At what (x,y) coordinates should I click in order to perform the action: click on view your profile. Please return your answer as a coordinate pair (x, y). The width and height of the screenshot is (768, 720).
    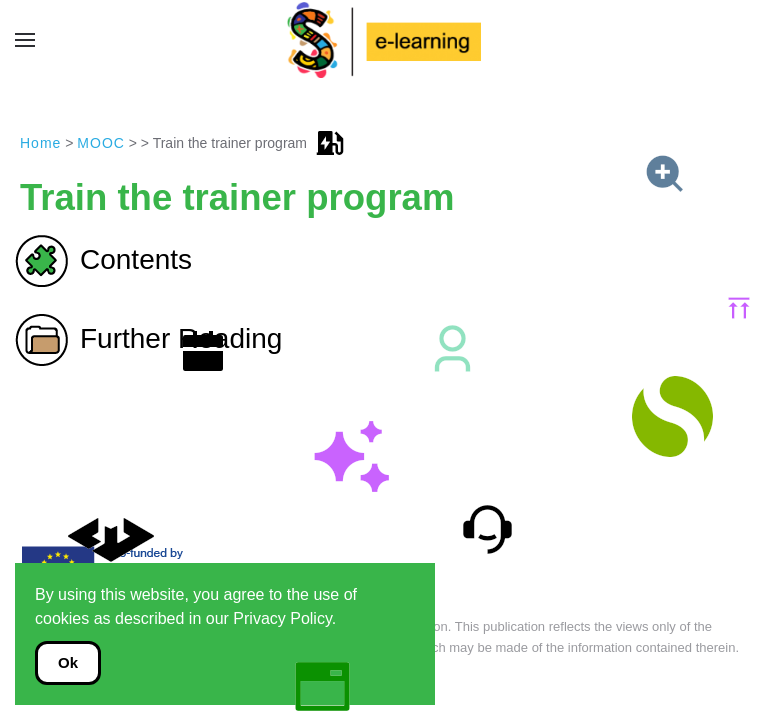
    Looking at the image, I should click on (452, 349).